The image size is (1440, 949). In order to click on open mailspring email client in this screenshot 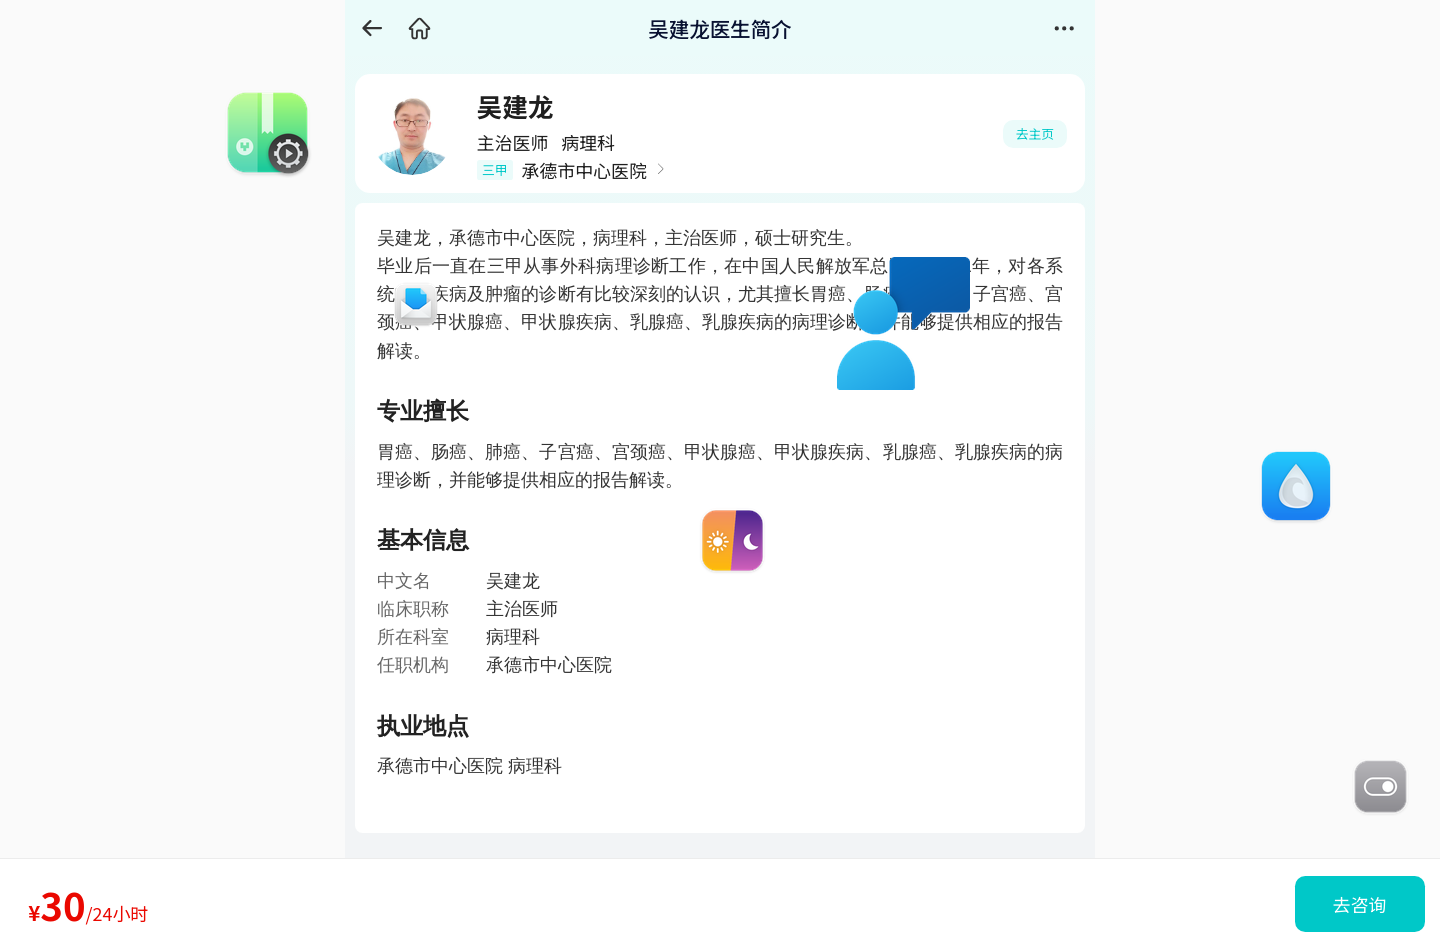, I will do `click(416, 304)`.